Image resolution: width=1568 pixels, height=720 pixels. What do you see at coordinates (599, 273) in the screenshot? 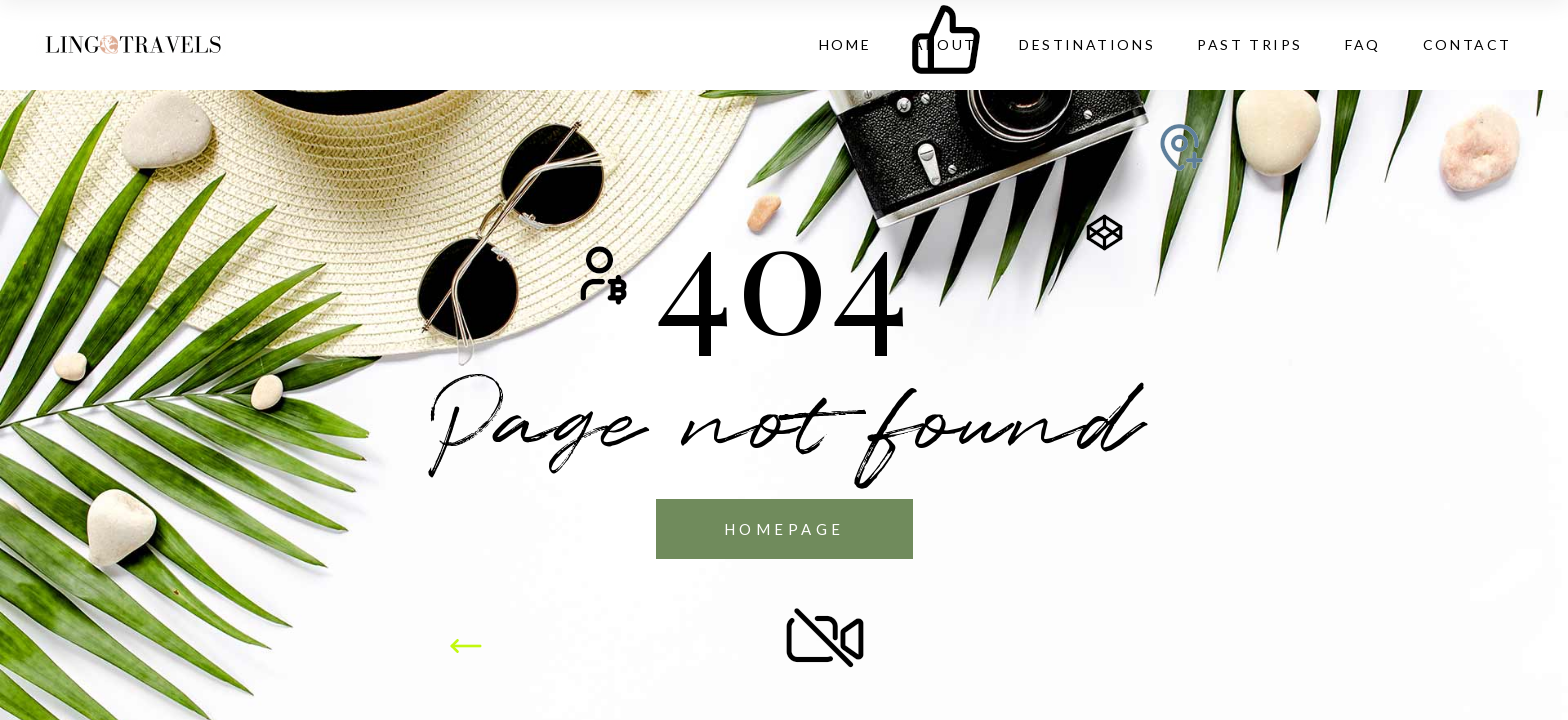
I see `view user's bitcoin wallet or balance` at bounding box center [599, 273].